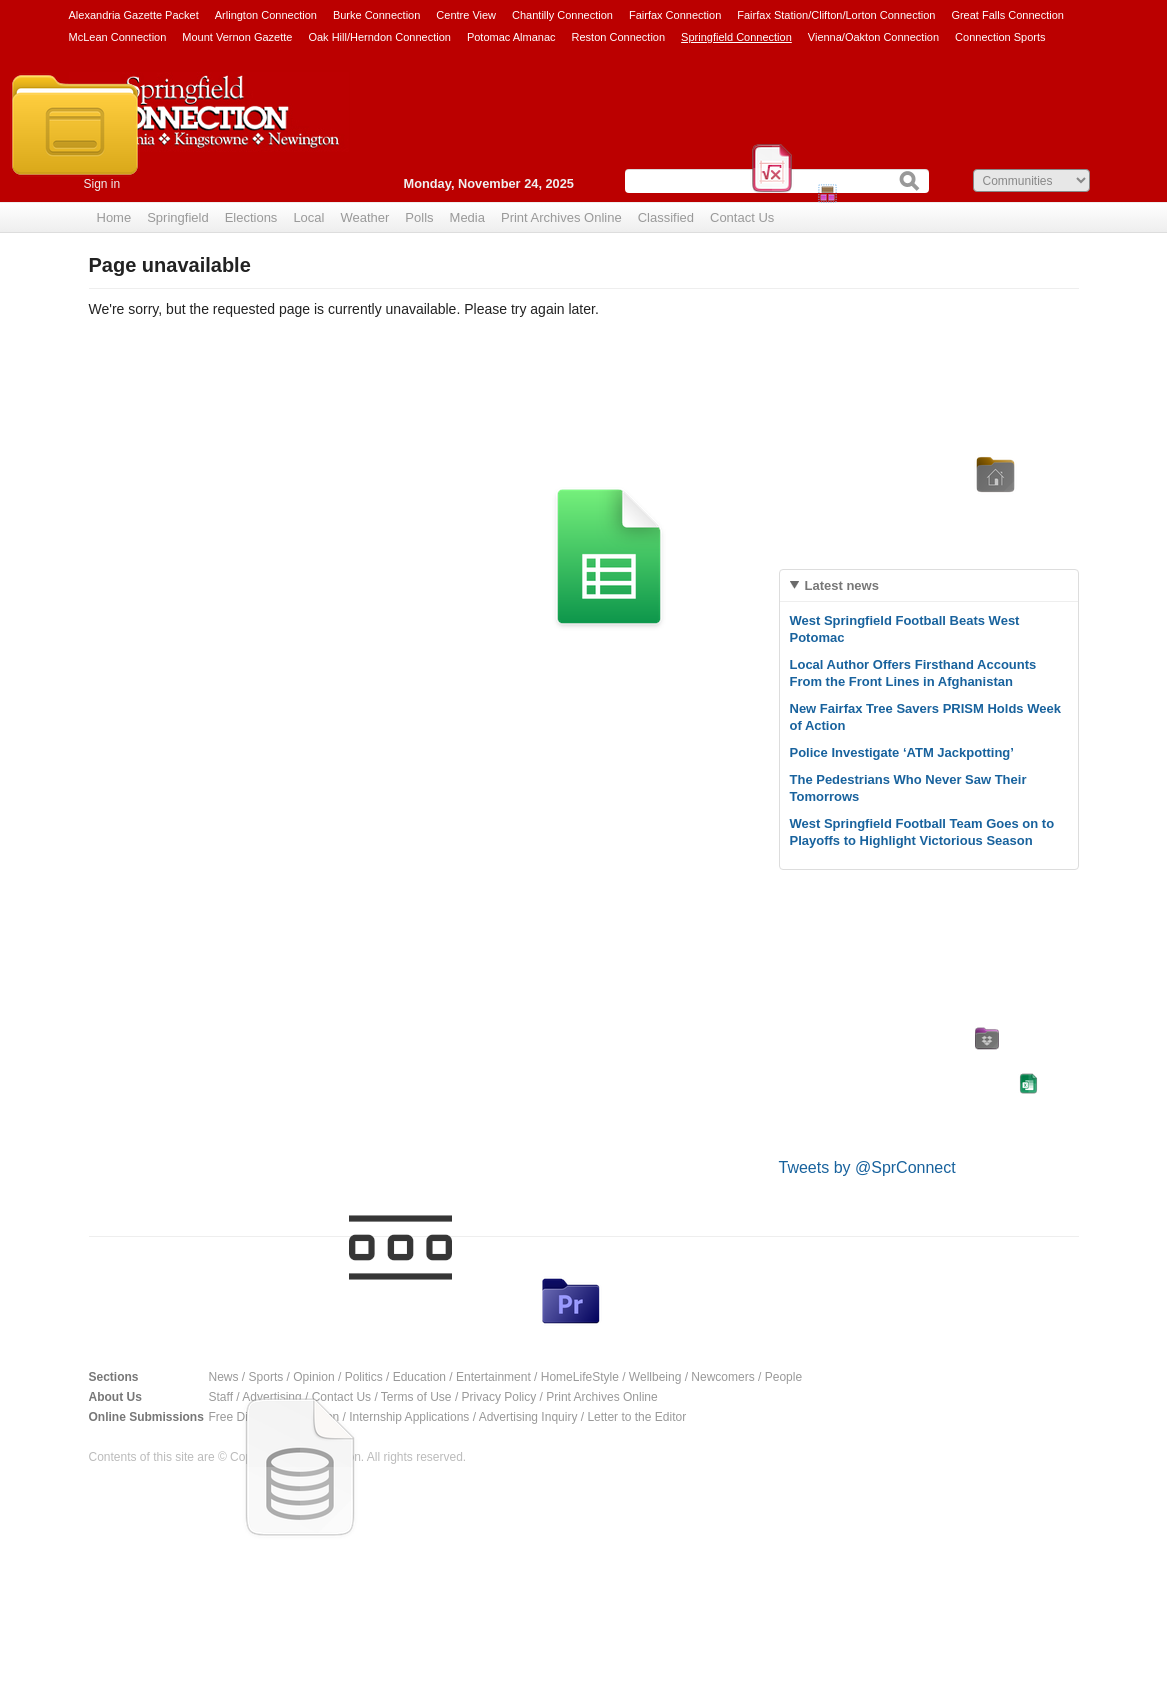  I want to click on open a spreadsheet file, so click(609, 559).